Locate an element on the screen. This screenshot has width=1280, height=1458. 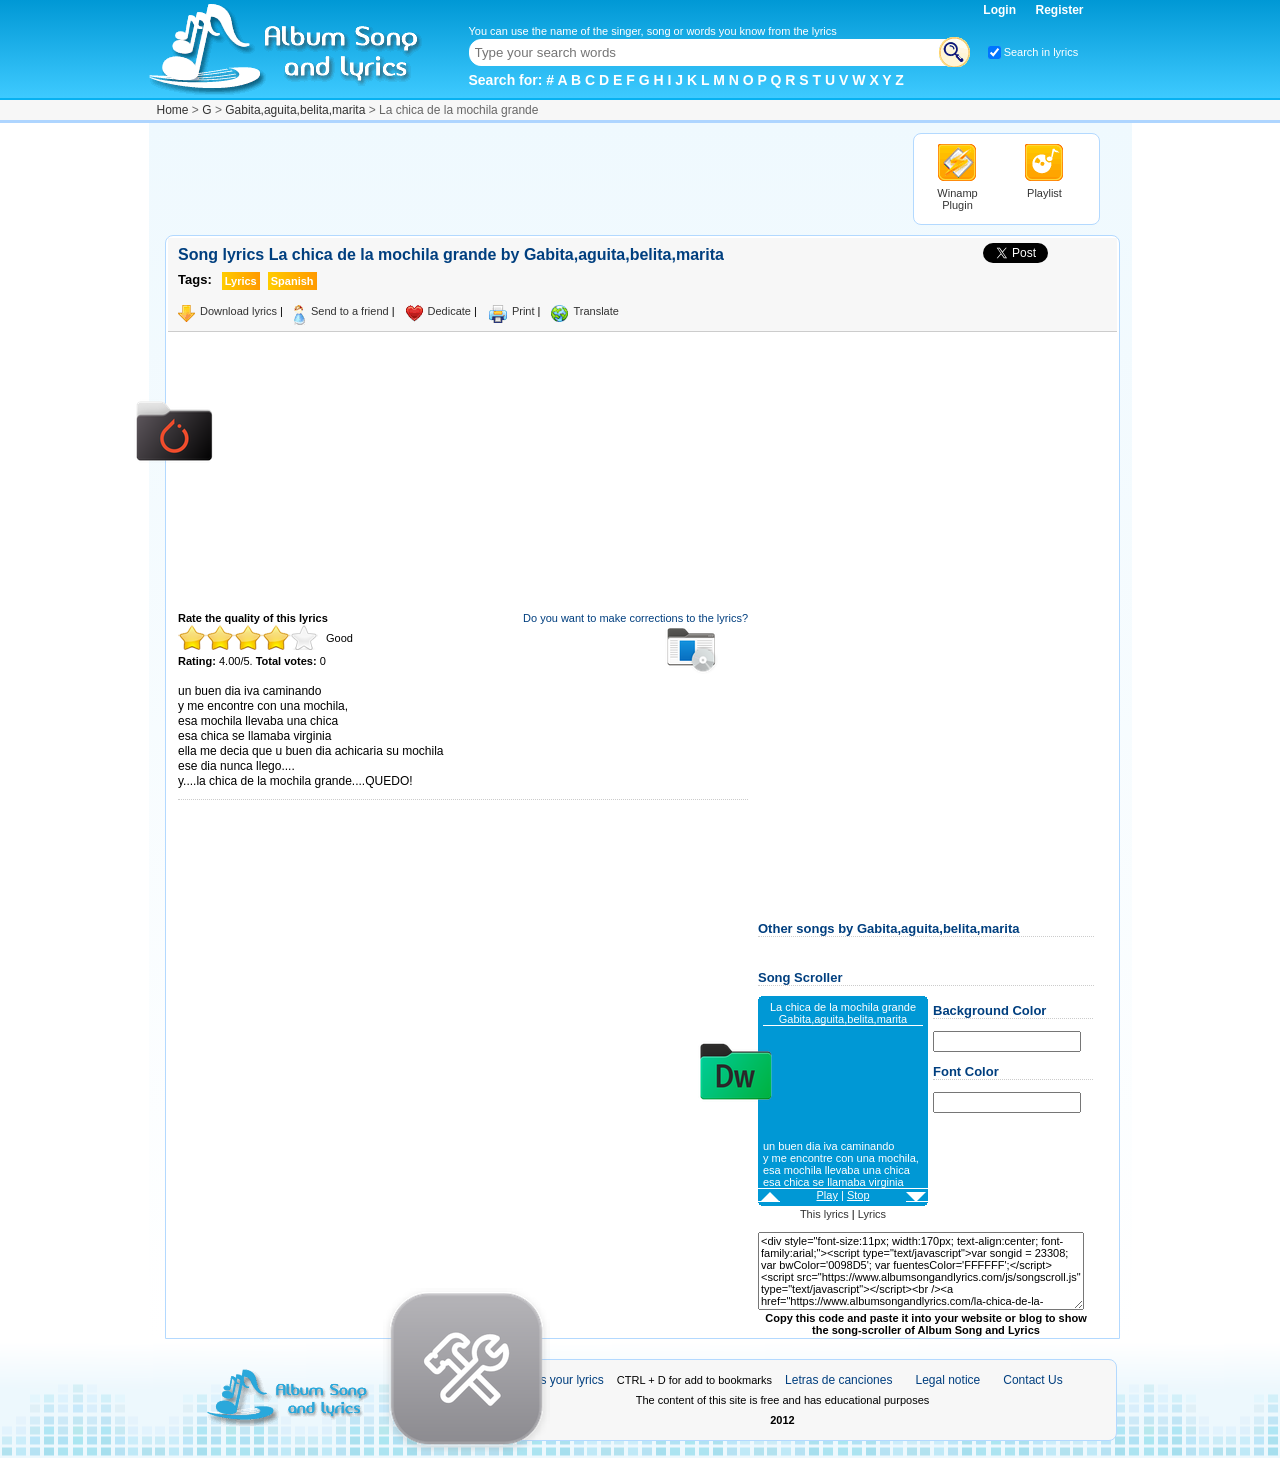
open pytorch project folder is located at coordinates (174, 433).